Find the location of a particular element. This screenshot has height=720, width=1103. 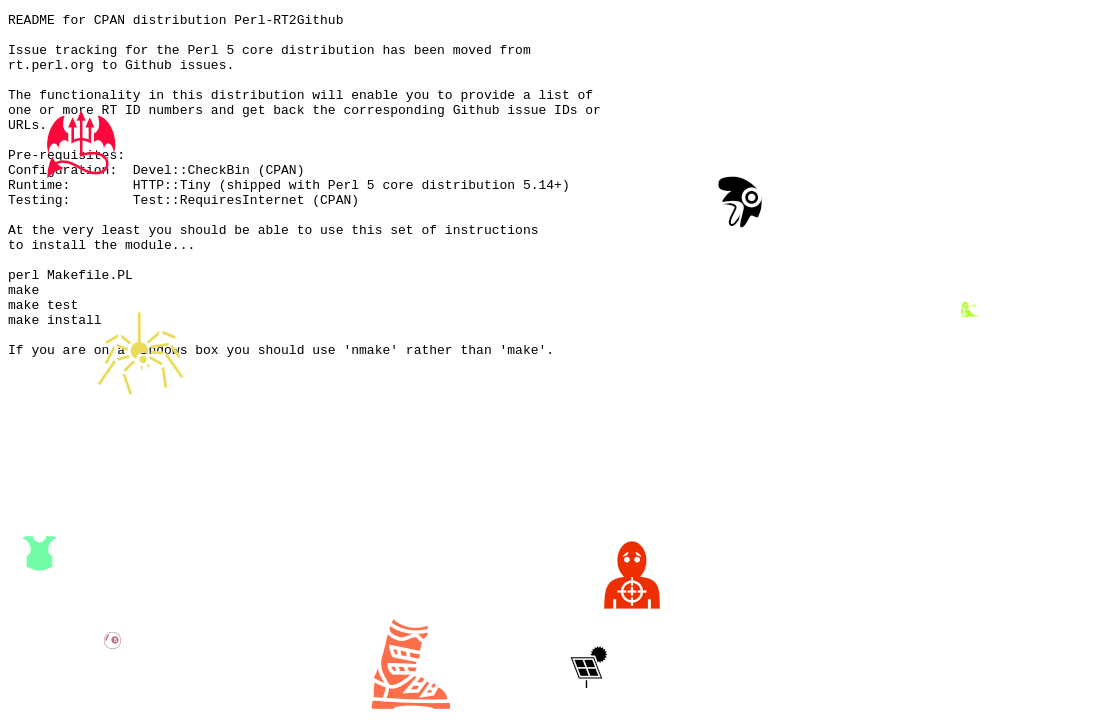

target or aim at an enemy is located at coordinates (632, 575).